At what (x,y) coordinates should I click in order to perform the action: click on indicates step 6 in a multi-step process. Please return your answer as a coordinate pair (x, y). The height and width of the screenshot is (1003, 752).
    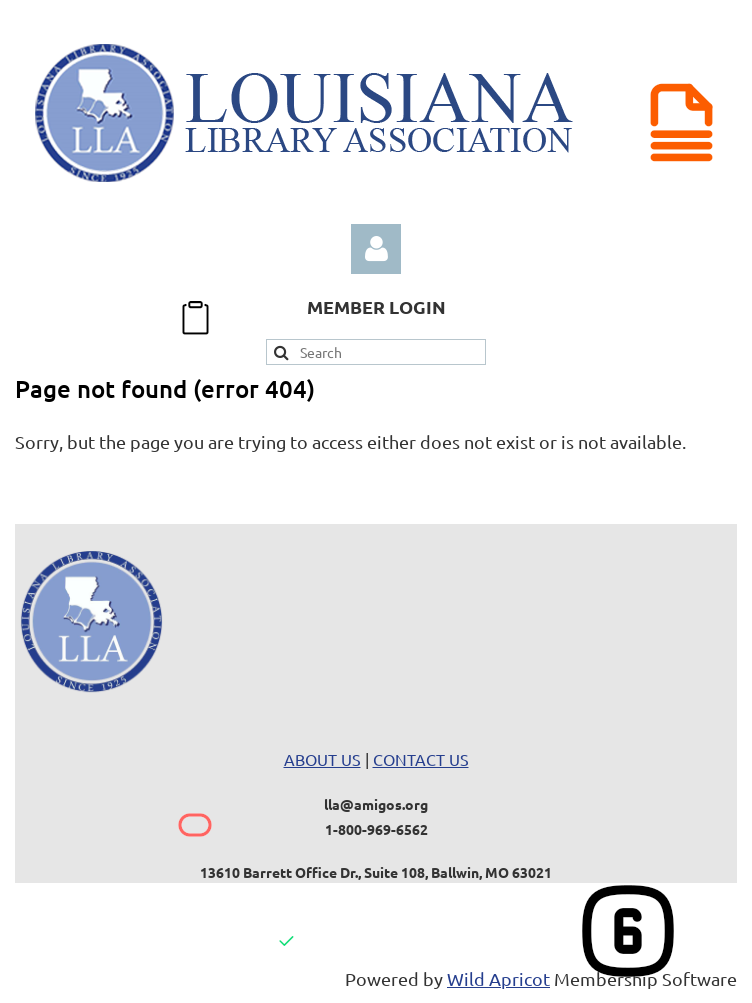
    Looking at the image, I should click on (628, 931).